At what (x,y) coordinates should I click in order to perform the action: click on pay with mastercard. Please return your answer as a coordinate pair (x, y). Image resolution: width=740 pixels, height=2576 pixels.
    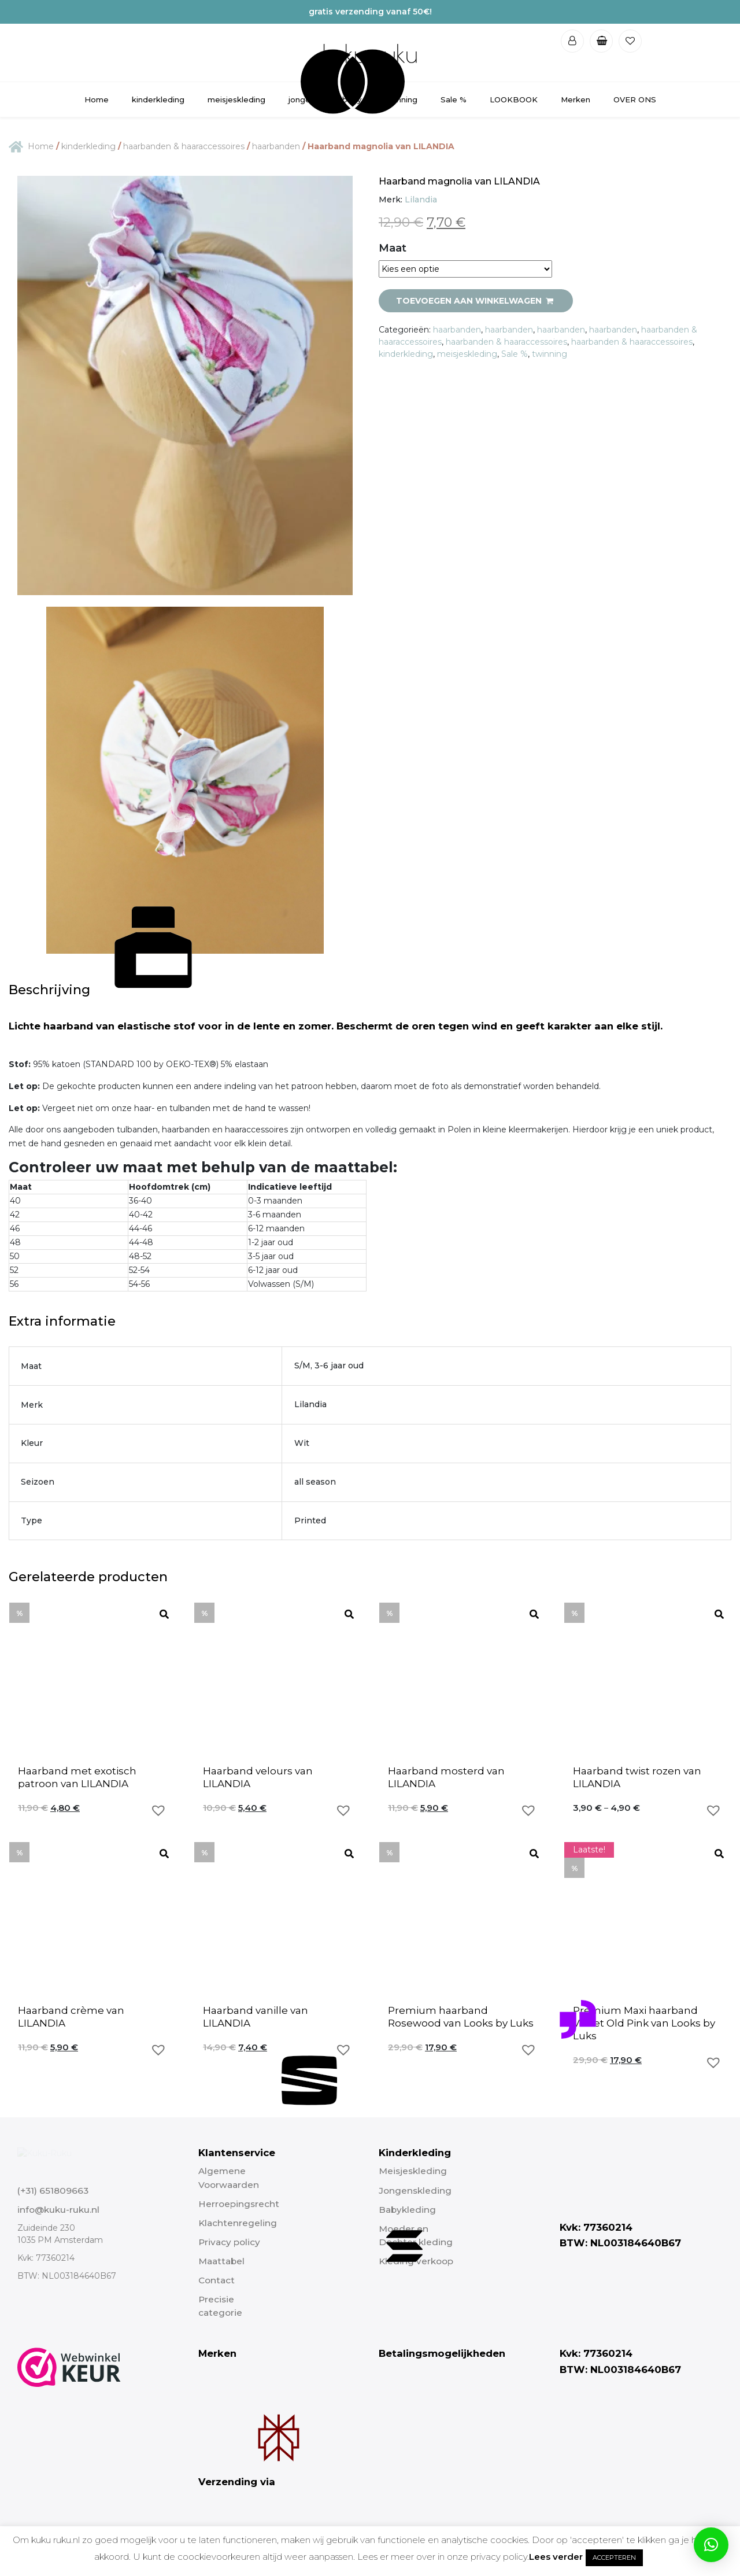
    Looking at the image, I should click on (353, 82).